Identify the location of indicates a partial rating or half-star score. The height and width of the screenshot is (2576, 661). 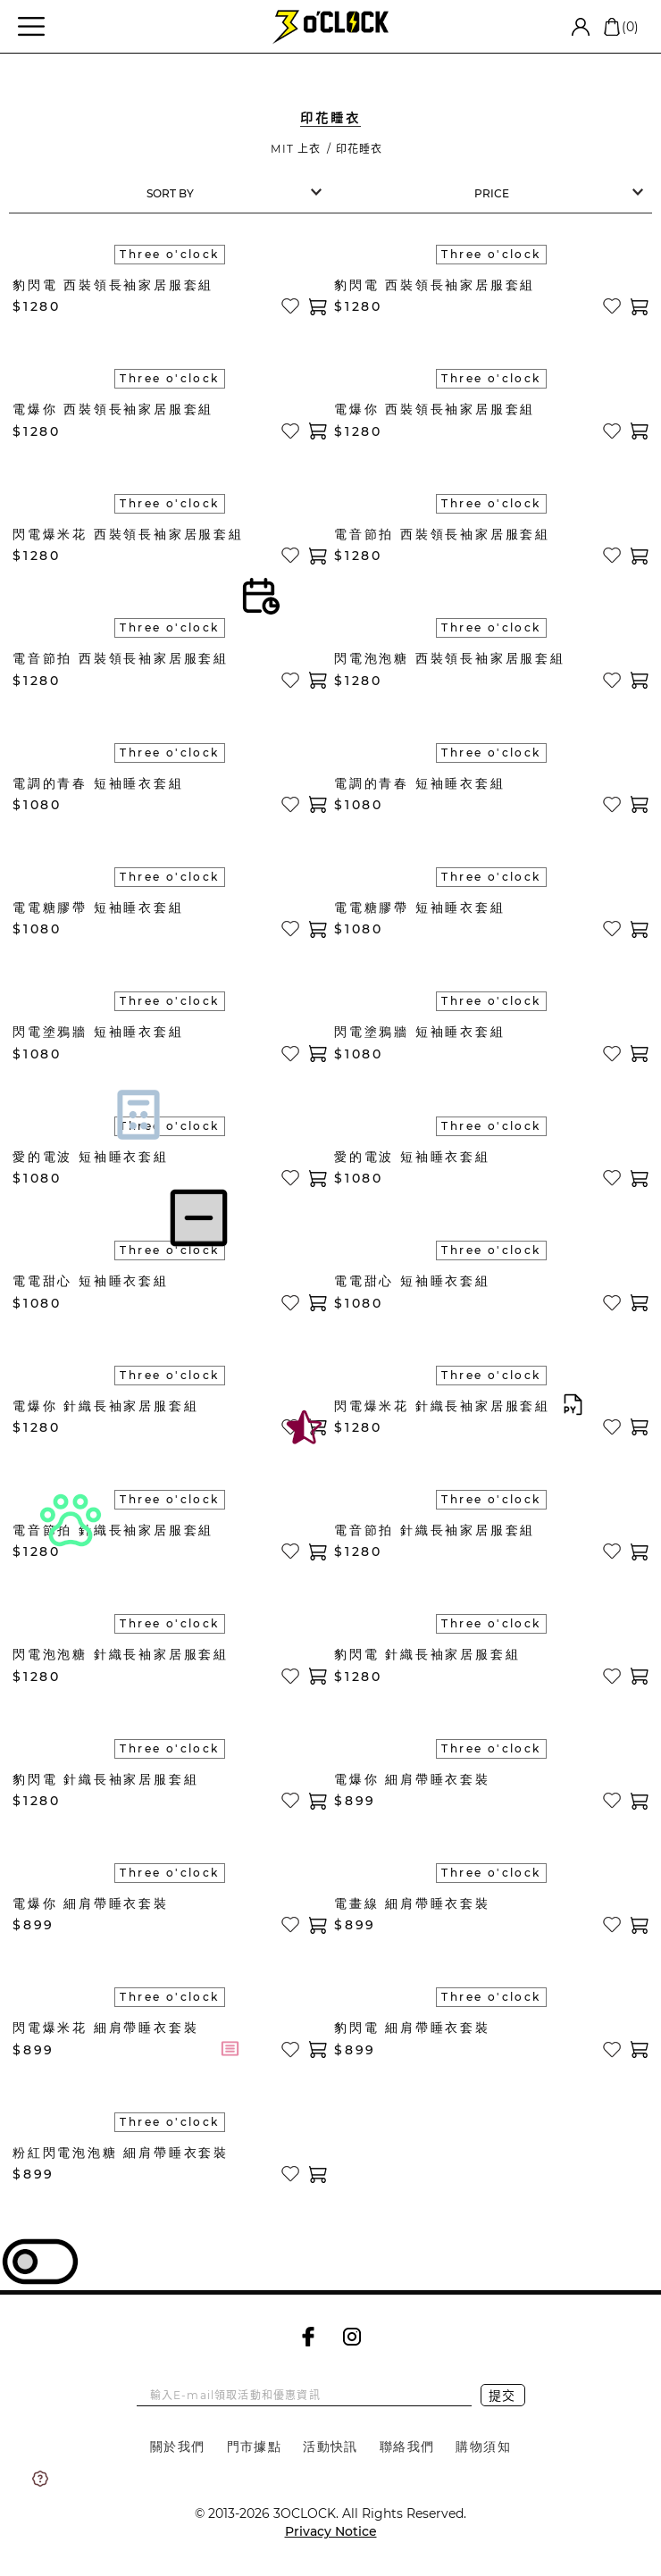
(304, 1427).